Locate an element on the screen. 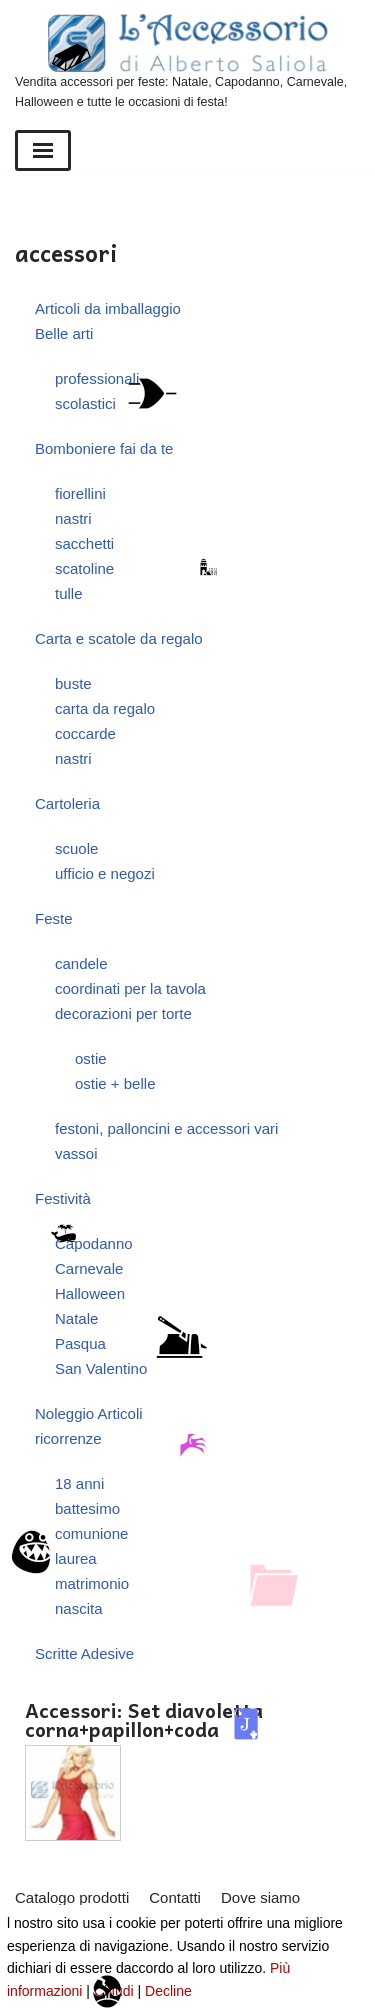  butter ingredient in a cooking or recipe game is located at coordinates (182, 1337).